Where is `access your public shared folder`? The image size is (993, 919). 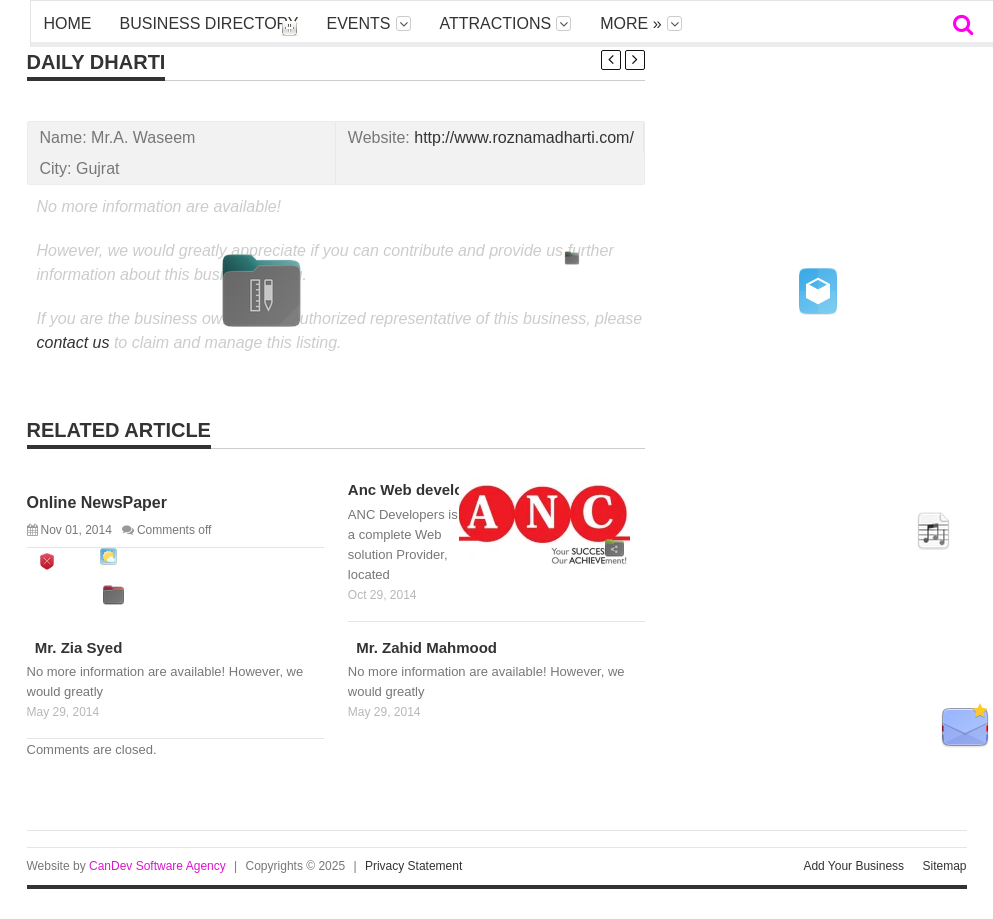 access your public shared folder is located at coordinates (614, 547).